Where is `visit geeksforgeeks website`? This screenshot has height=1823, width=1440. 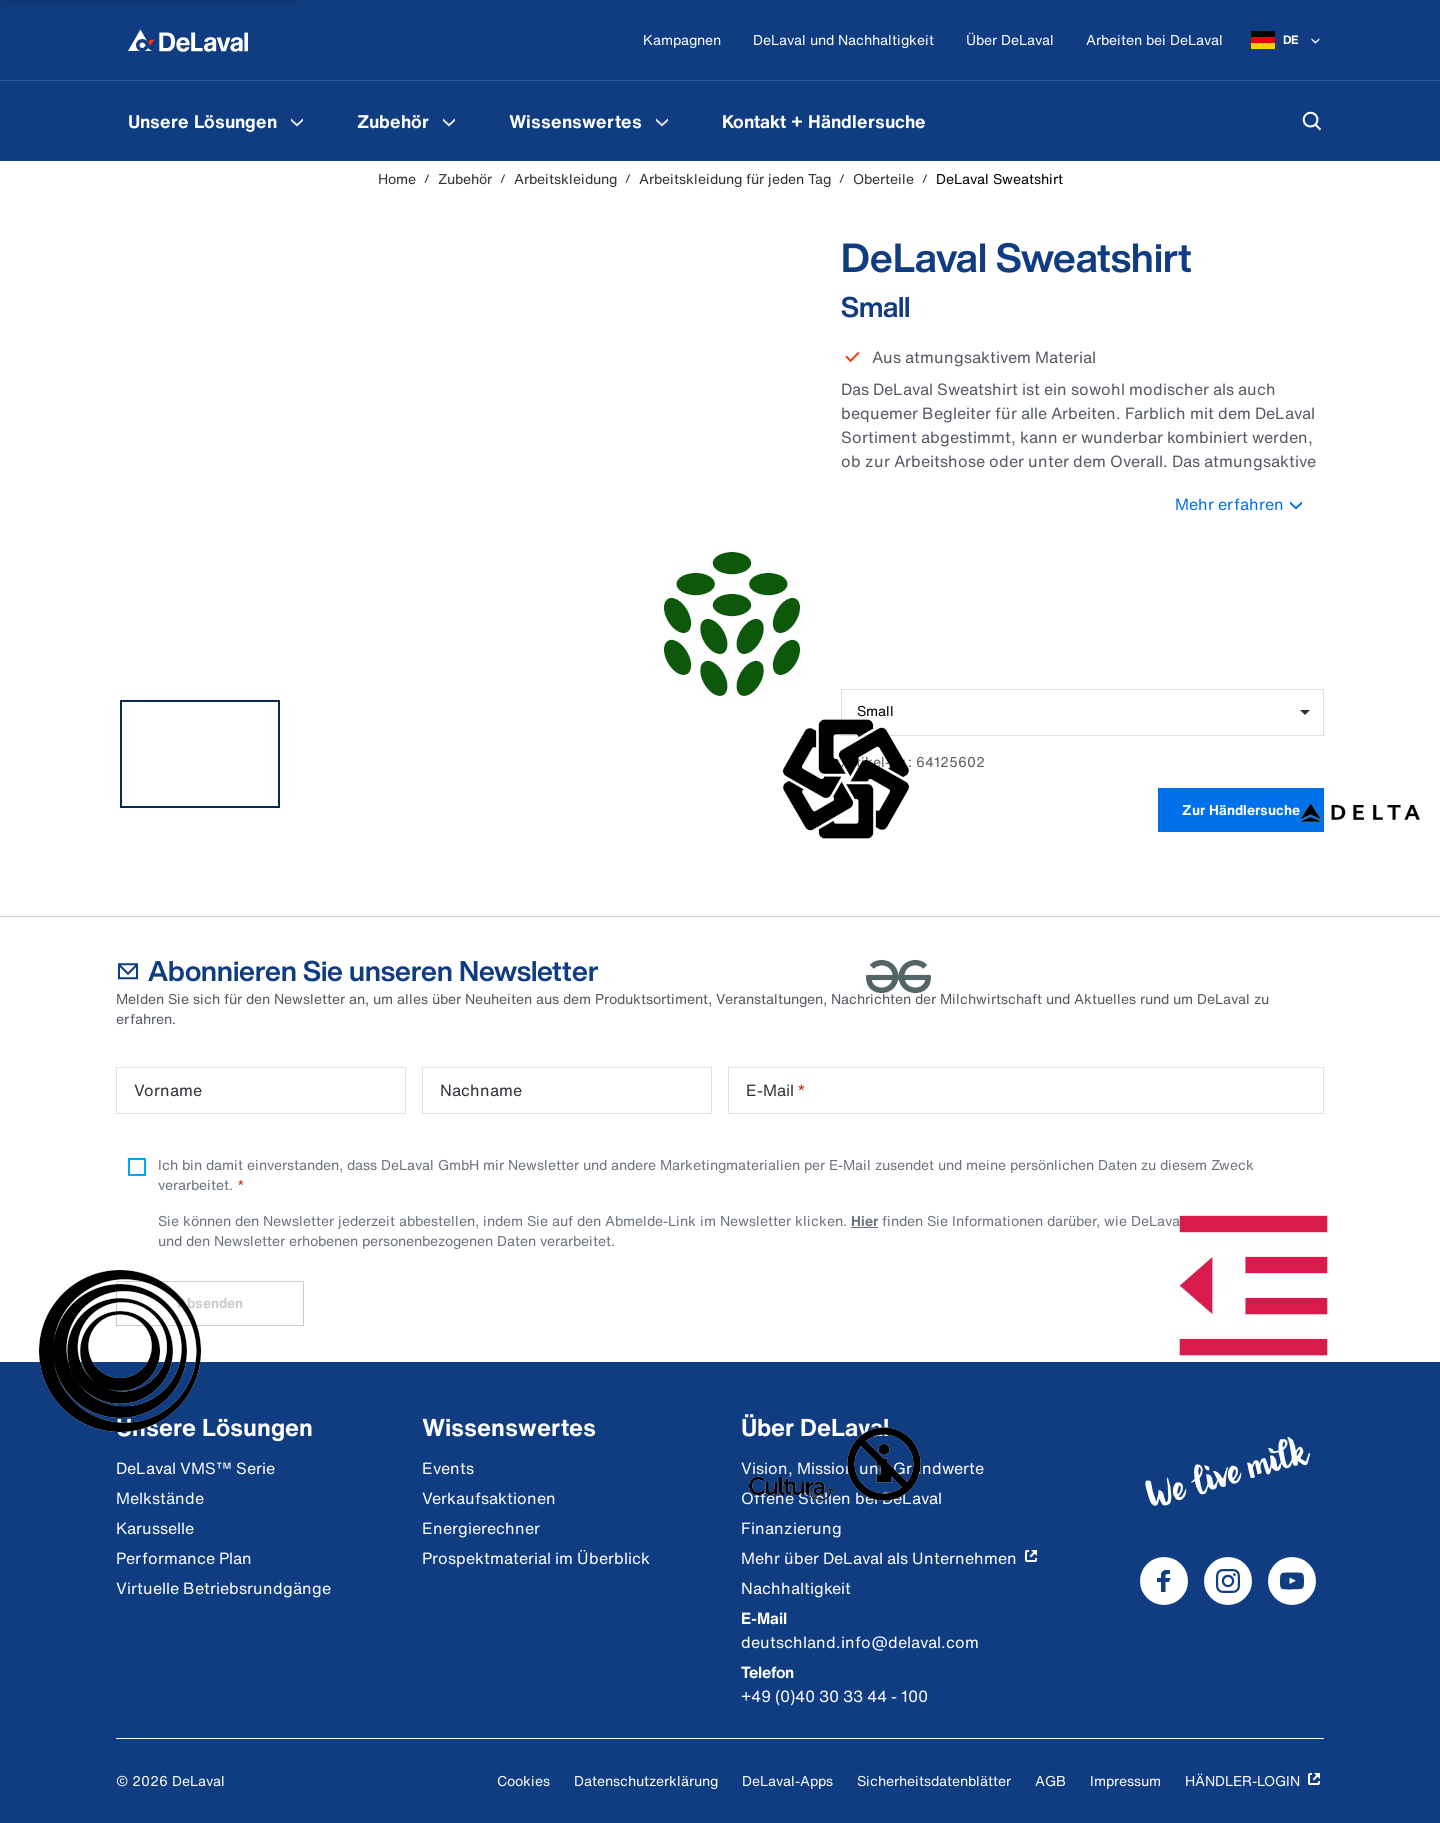 visit geeksforgeeks website is located at coordinates (898, 976).